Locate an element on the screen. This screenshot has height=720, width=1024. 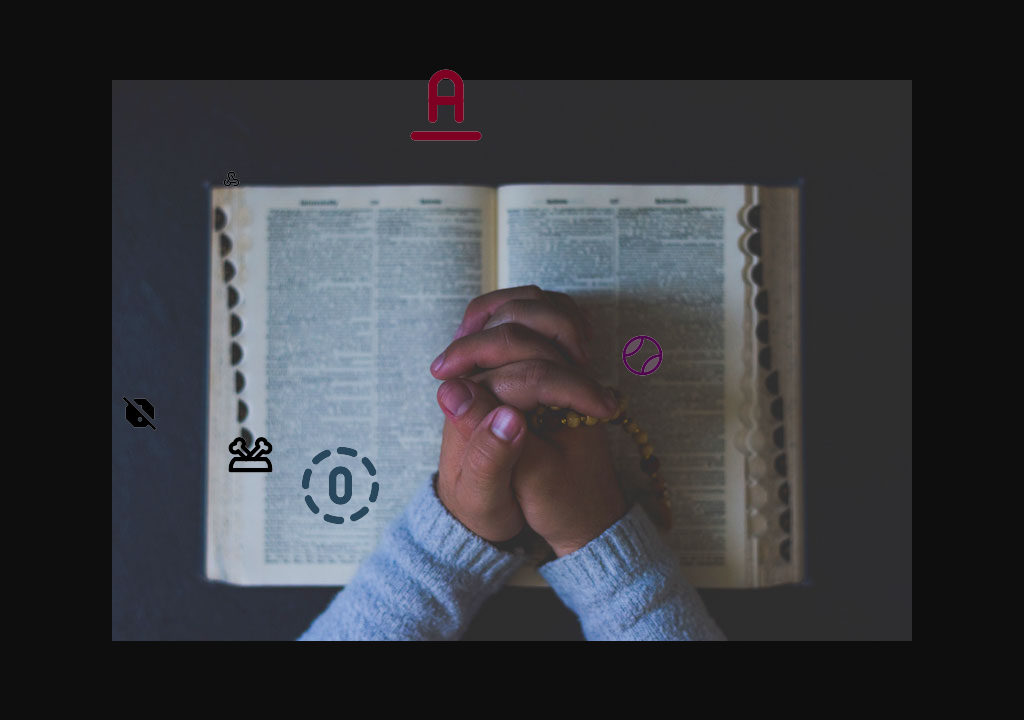
configure webhook integrations is located at coordinates (231, 178).